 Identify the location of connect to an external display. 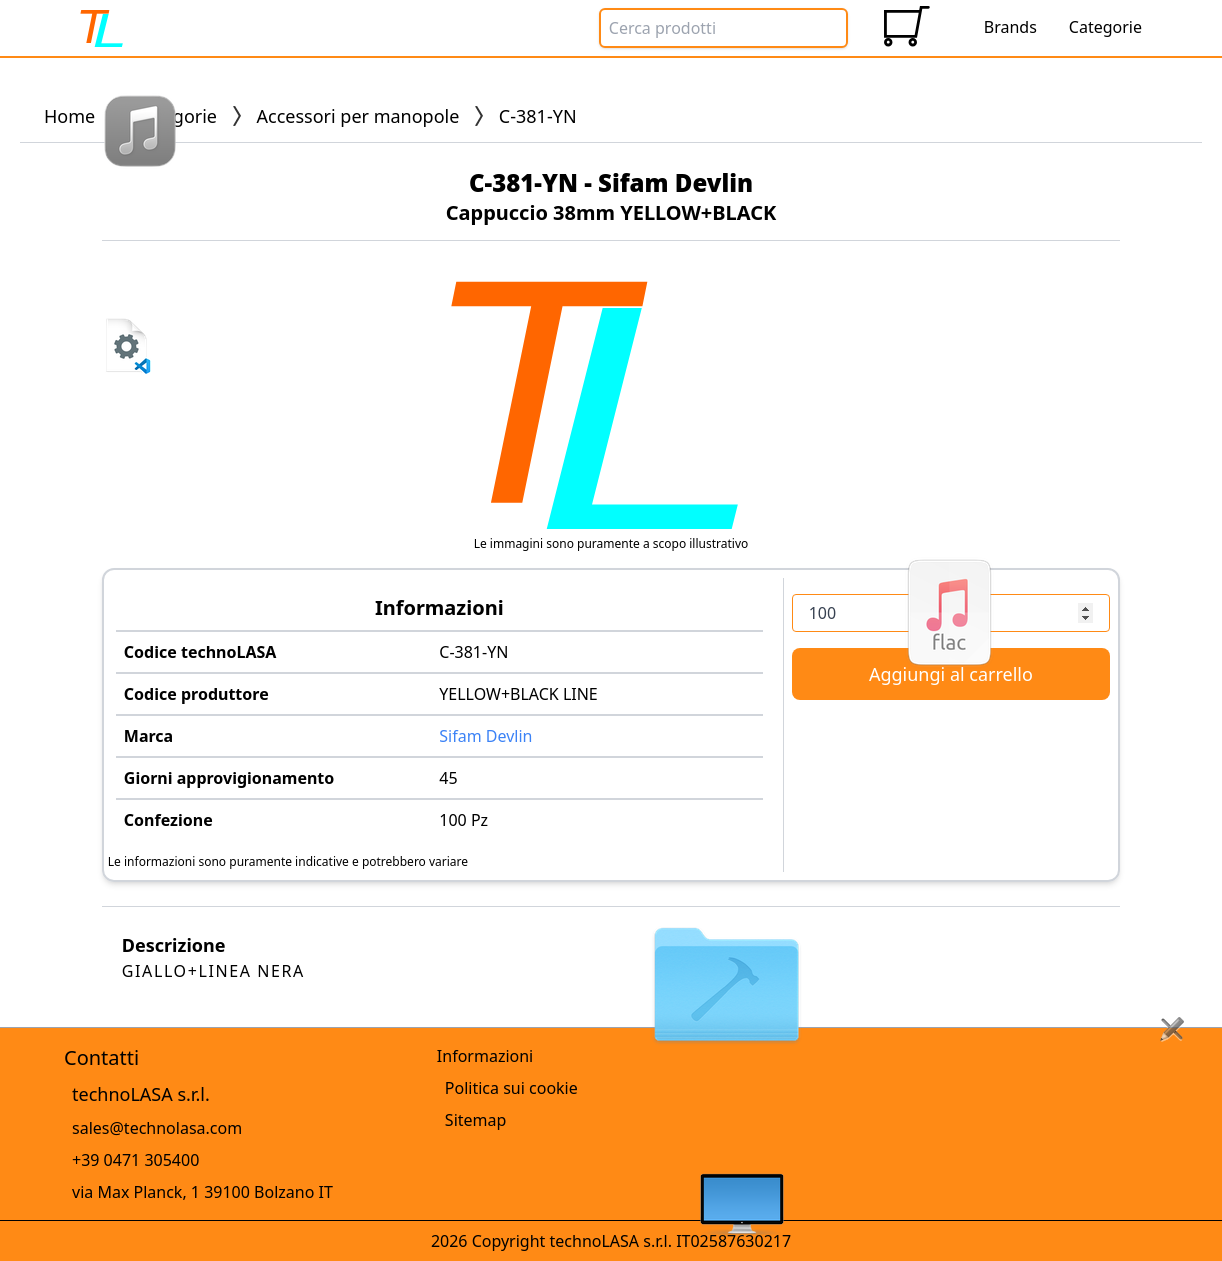
(742, 1195).